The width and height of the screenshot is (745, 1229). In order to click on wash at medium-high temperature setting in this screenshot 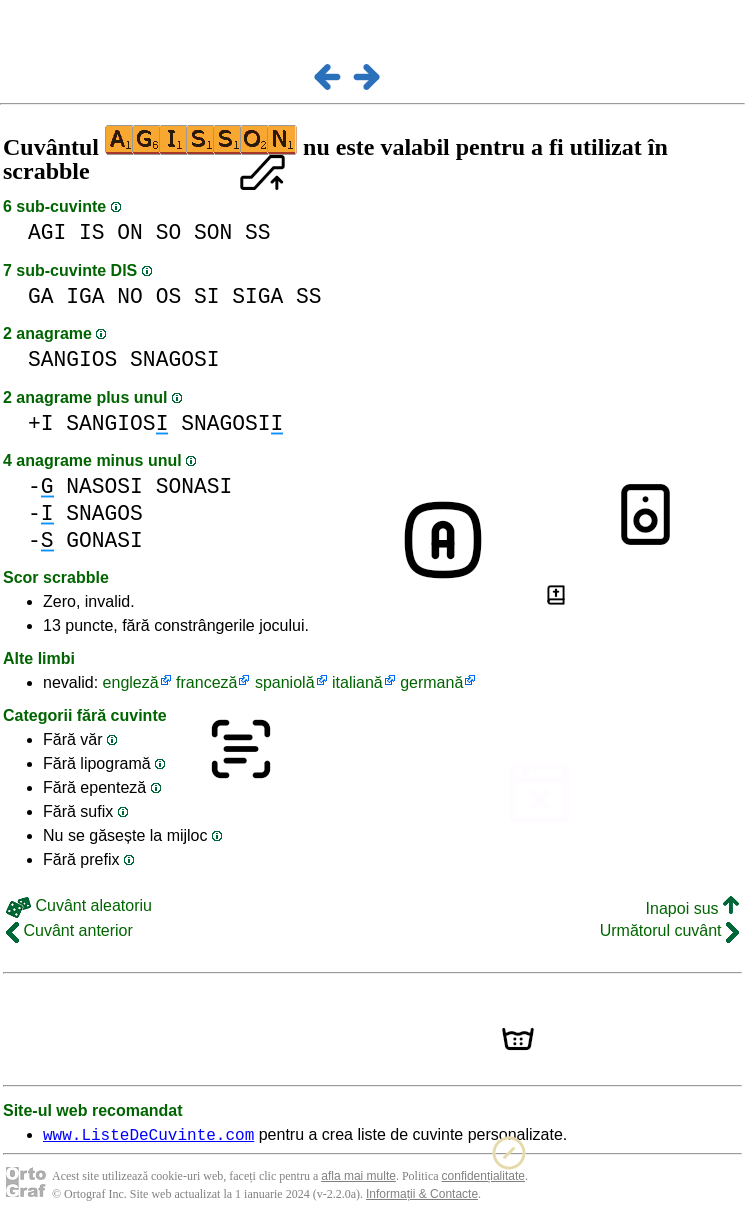, I will do `click(518, 1039)`.